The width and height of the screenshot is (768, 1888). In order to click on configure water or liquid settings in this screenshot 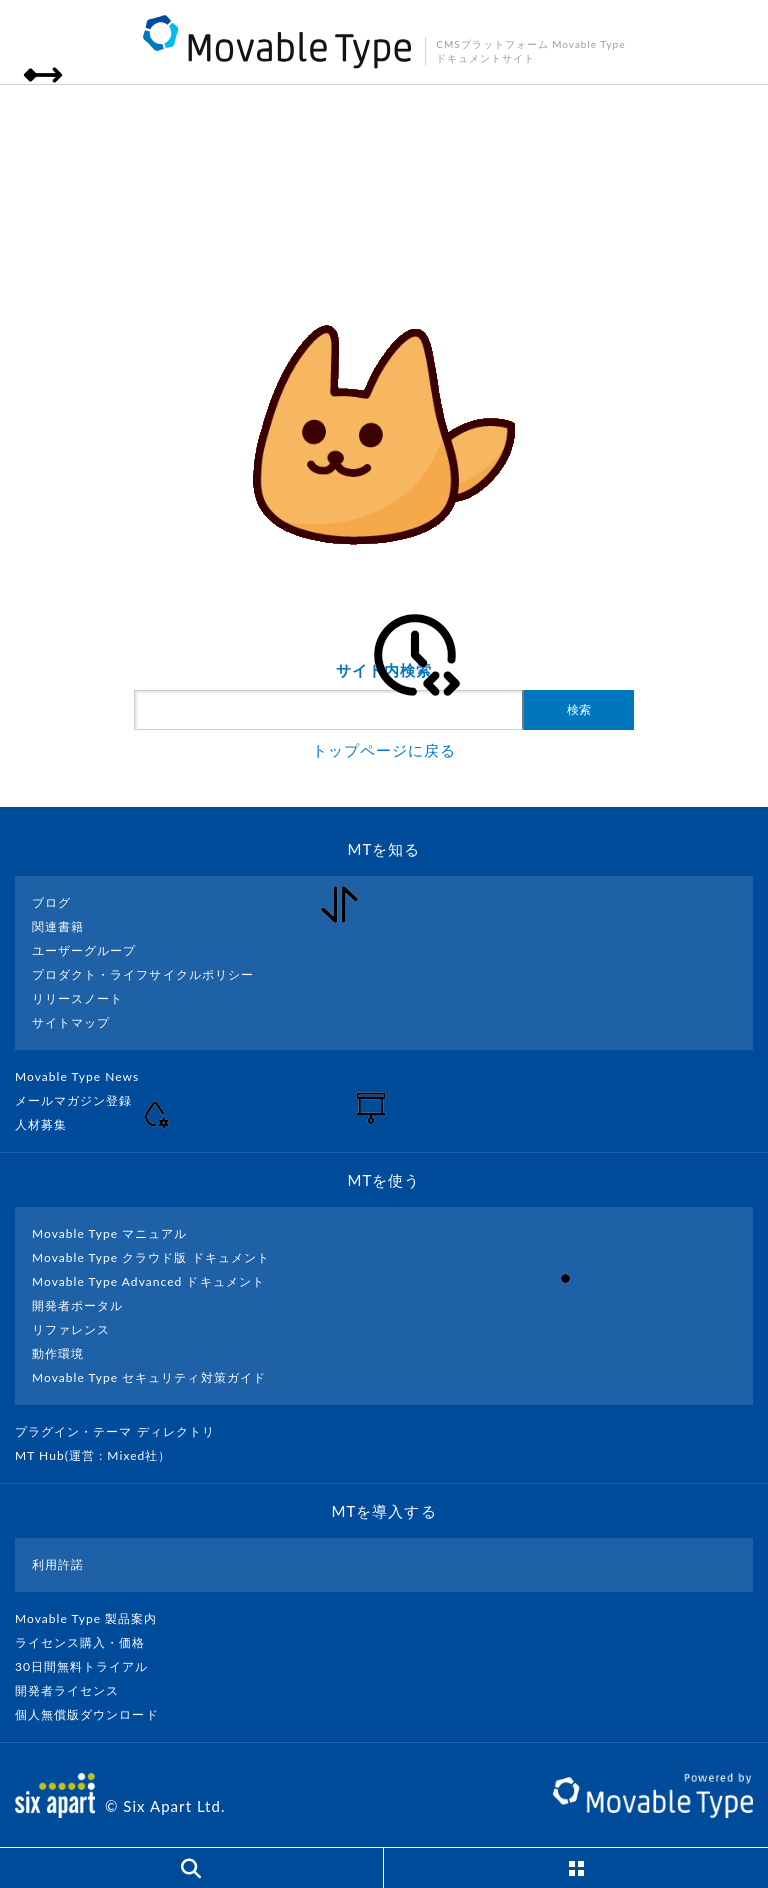, I will do `click(155, 1114)`.